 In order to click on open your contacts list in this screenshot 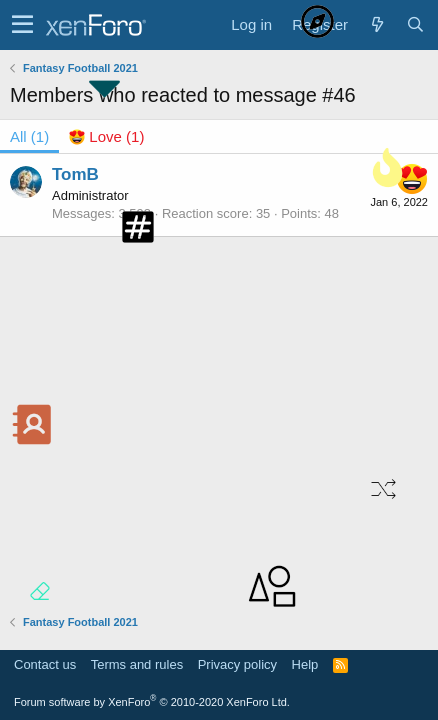, I will do `click(32, 424)`.